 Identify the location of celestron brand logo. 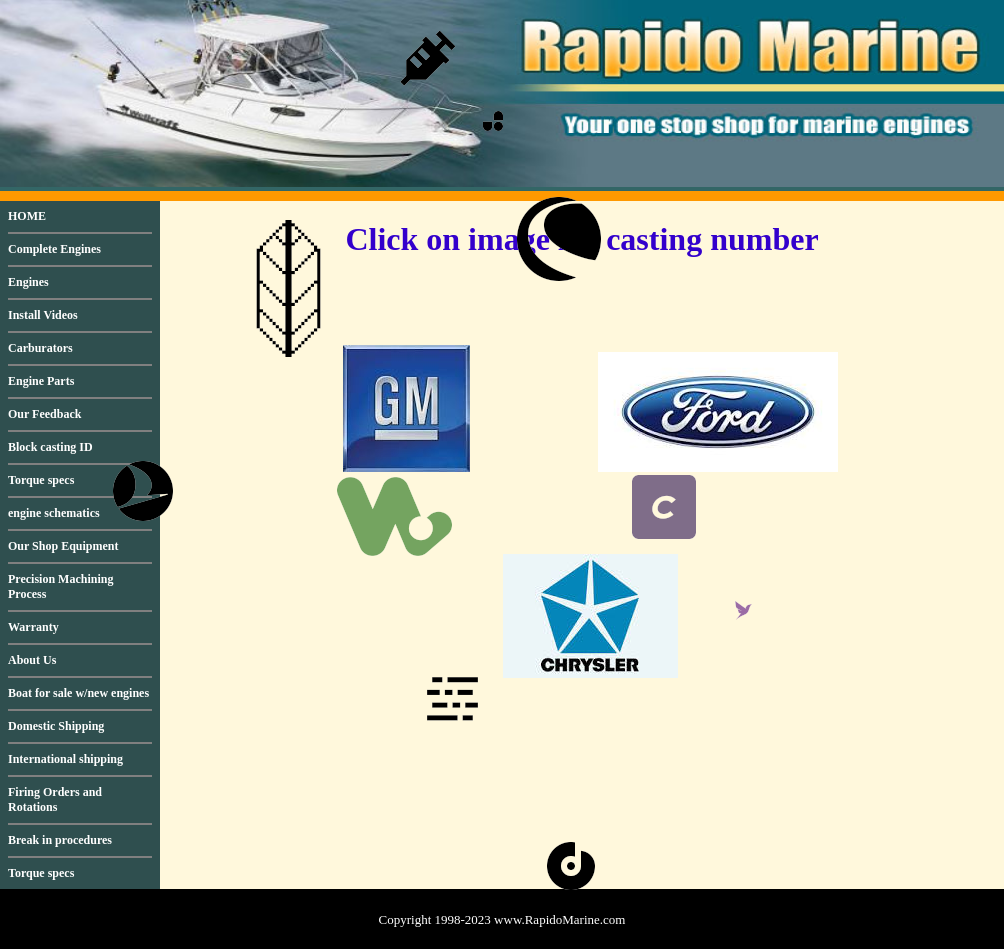
(559, 239).